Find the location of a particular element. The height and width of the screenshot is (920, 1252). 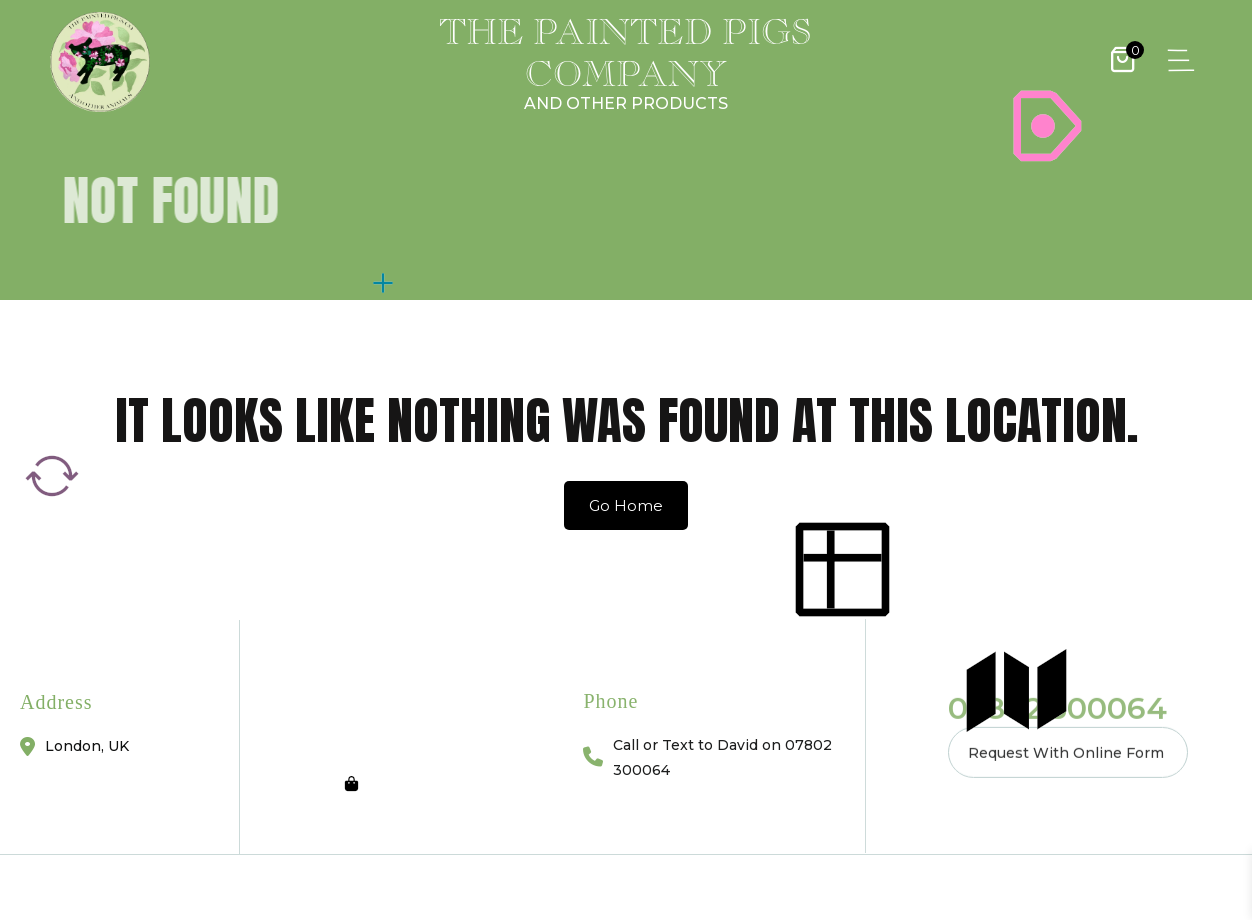

add a new item is located at coordinates (383, 283).